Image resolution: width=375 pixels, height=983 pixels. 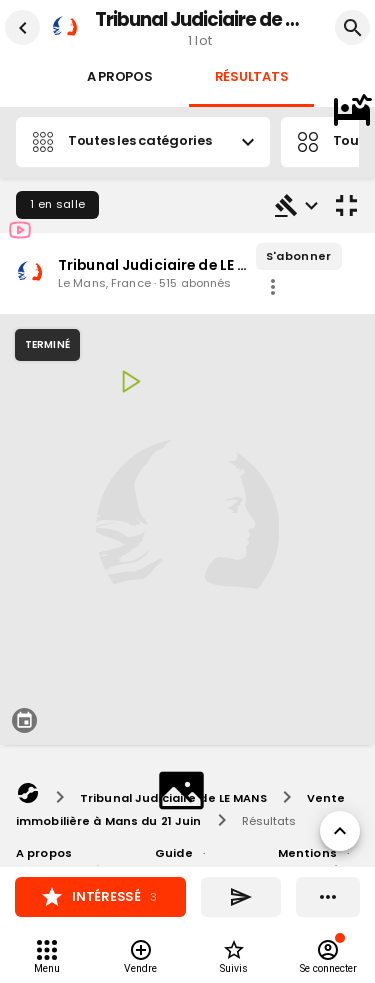 I want to click on view patient procedures or medical records, so click(x=352, y=112).